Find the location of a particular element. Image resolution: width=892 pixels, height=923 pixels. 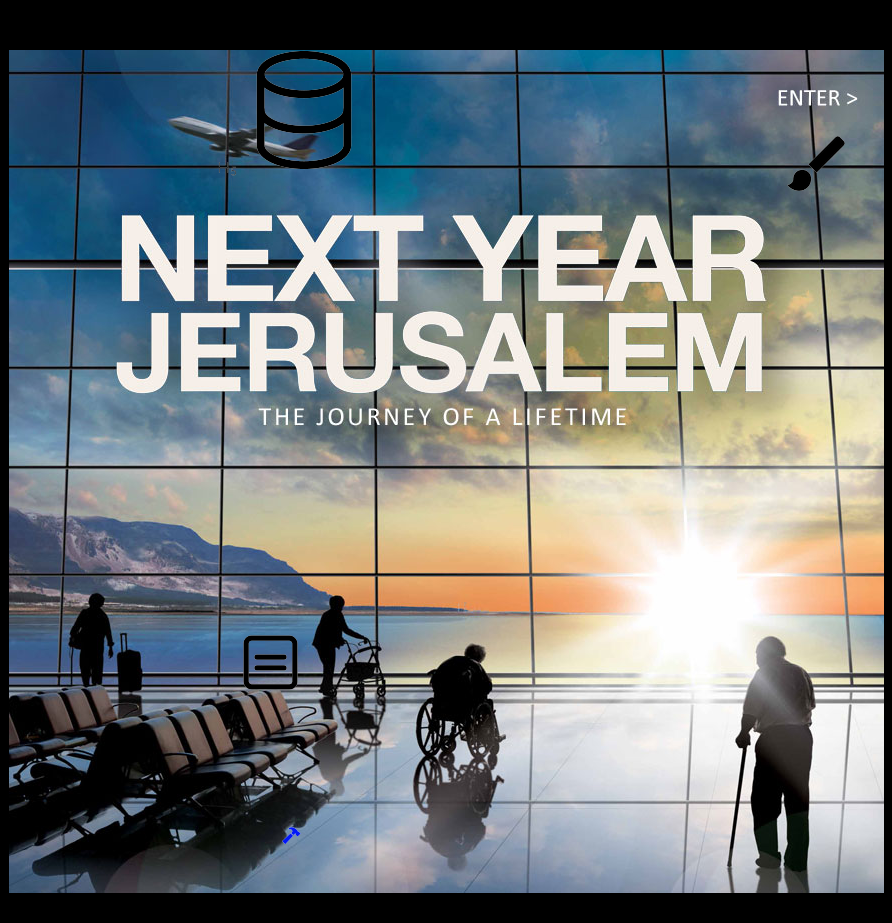

access drawing or painting tools is located at coordinates (817, 163).